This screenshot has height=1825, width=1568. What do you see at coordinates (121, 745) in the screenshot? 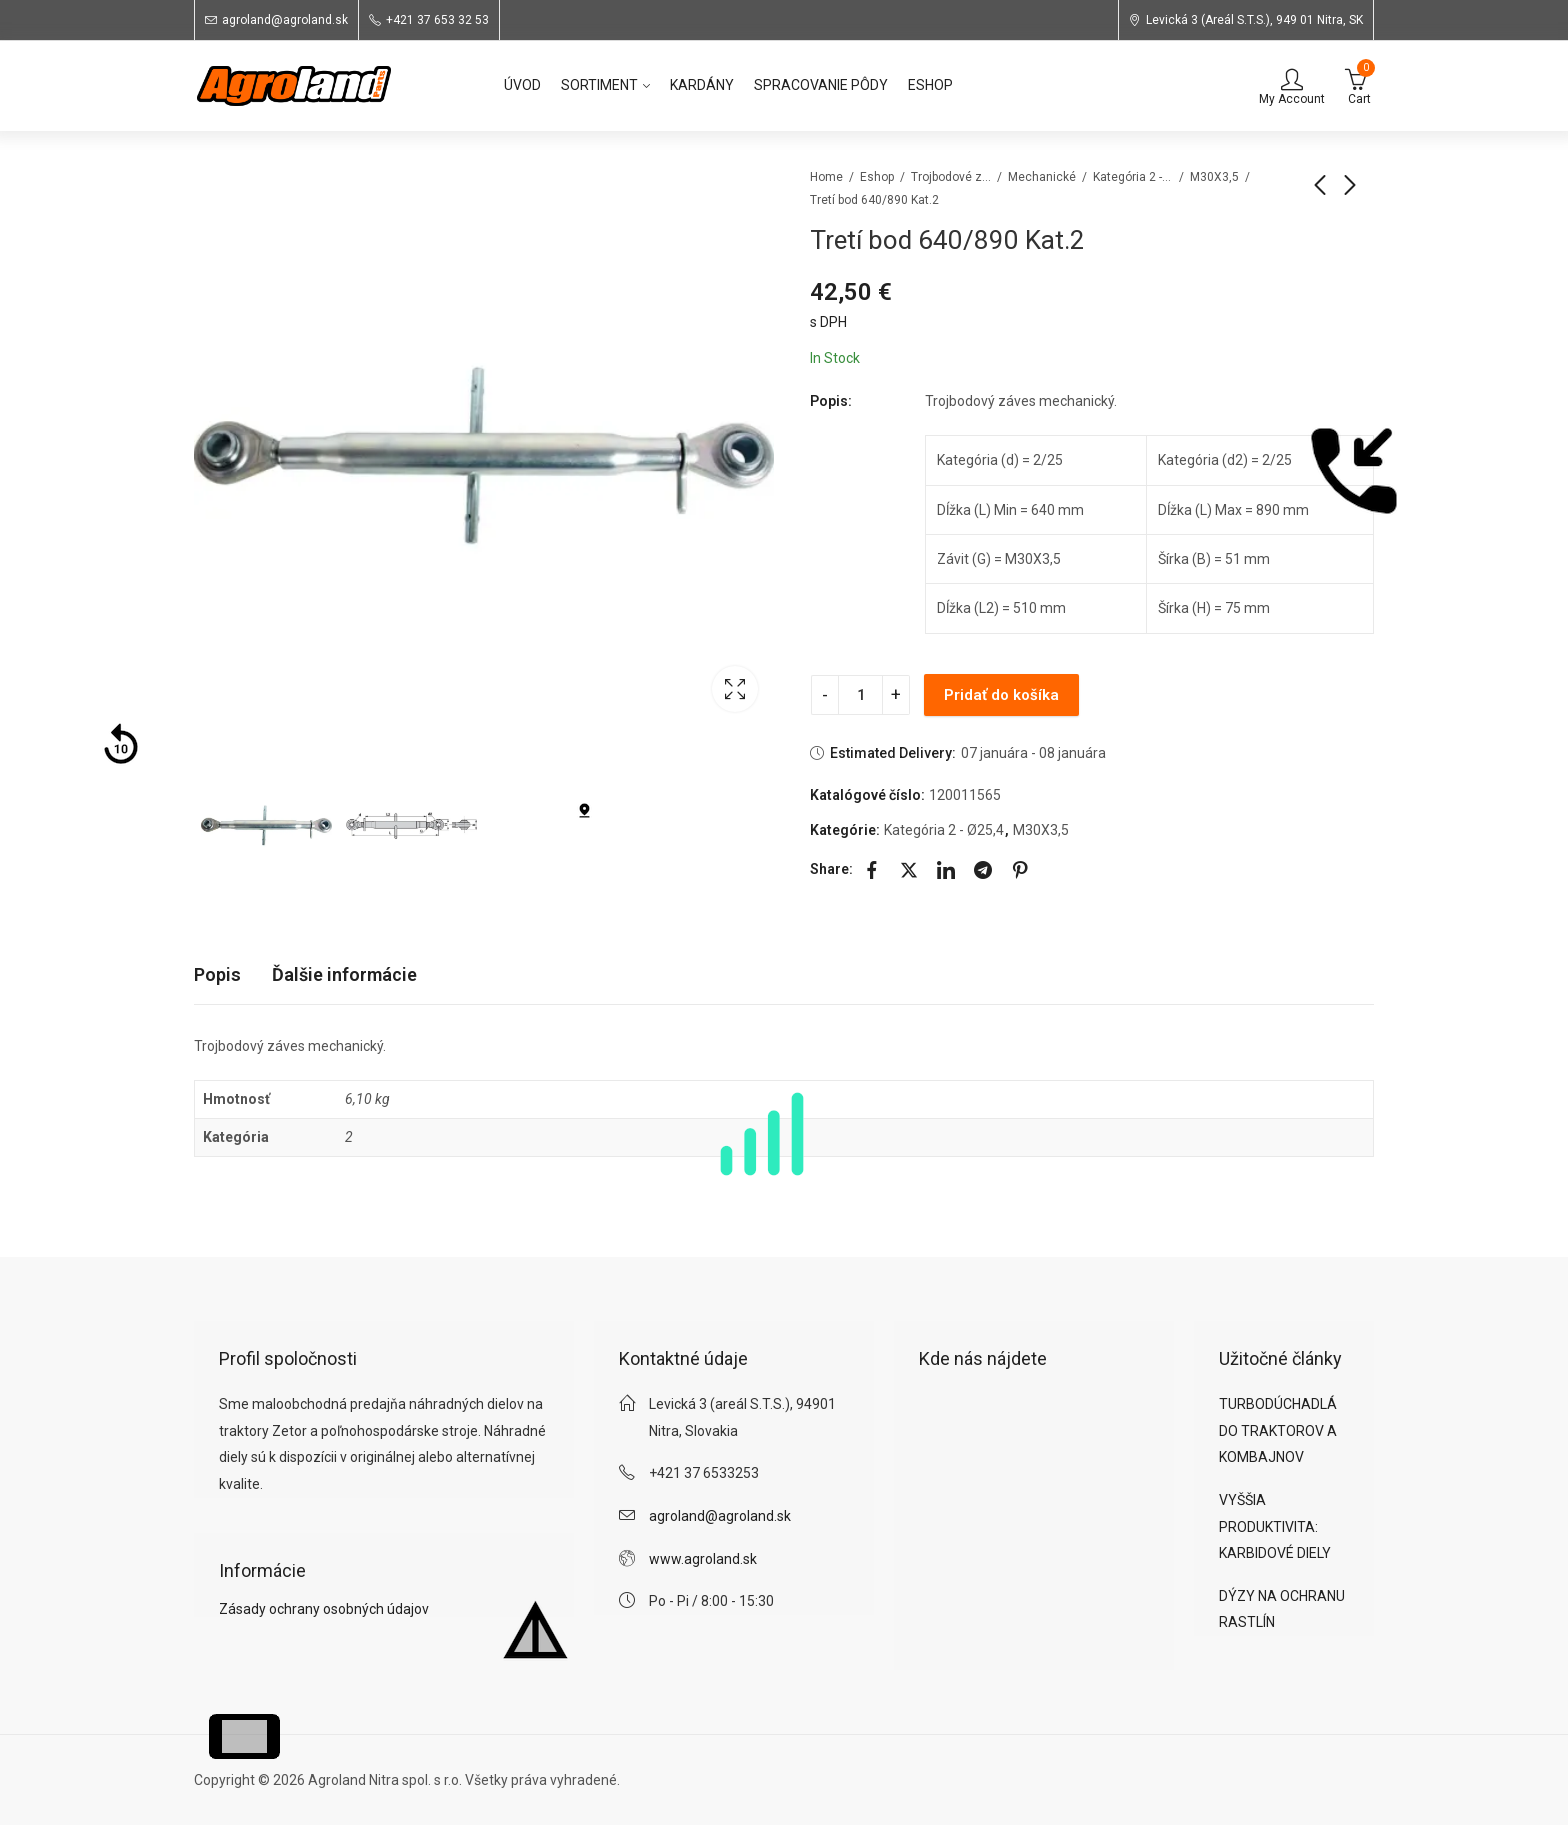
I see `rewind 10 seconds` at bounding box center [121, 745].